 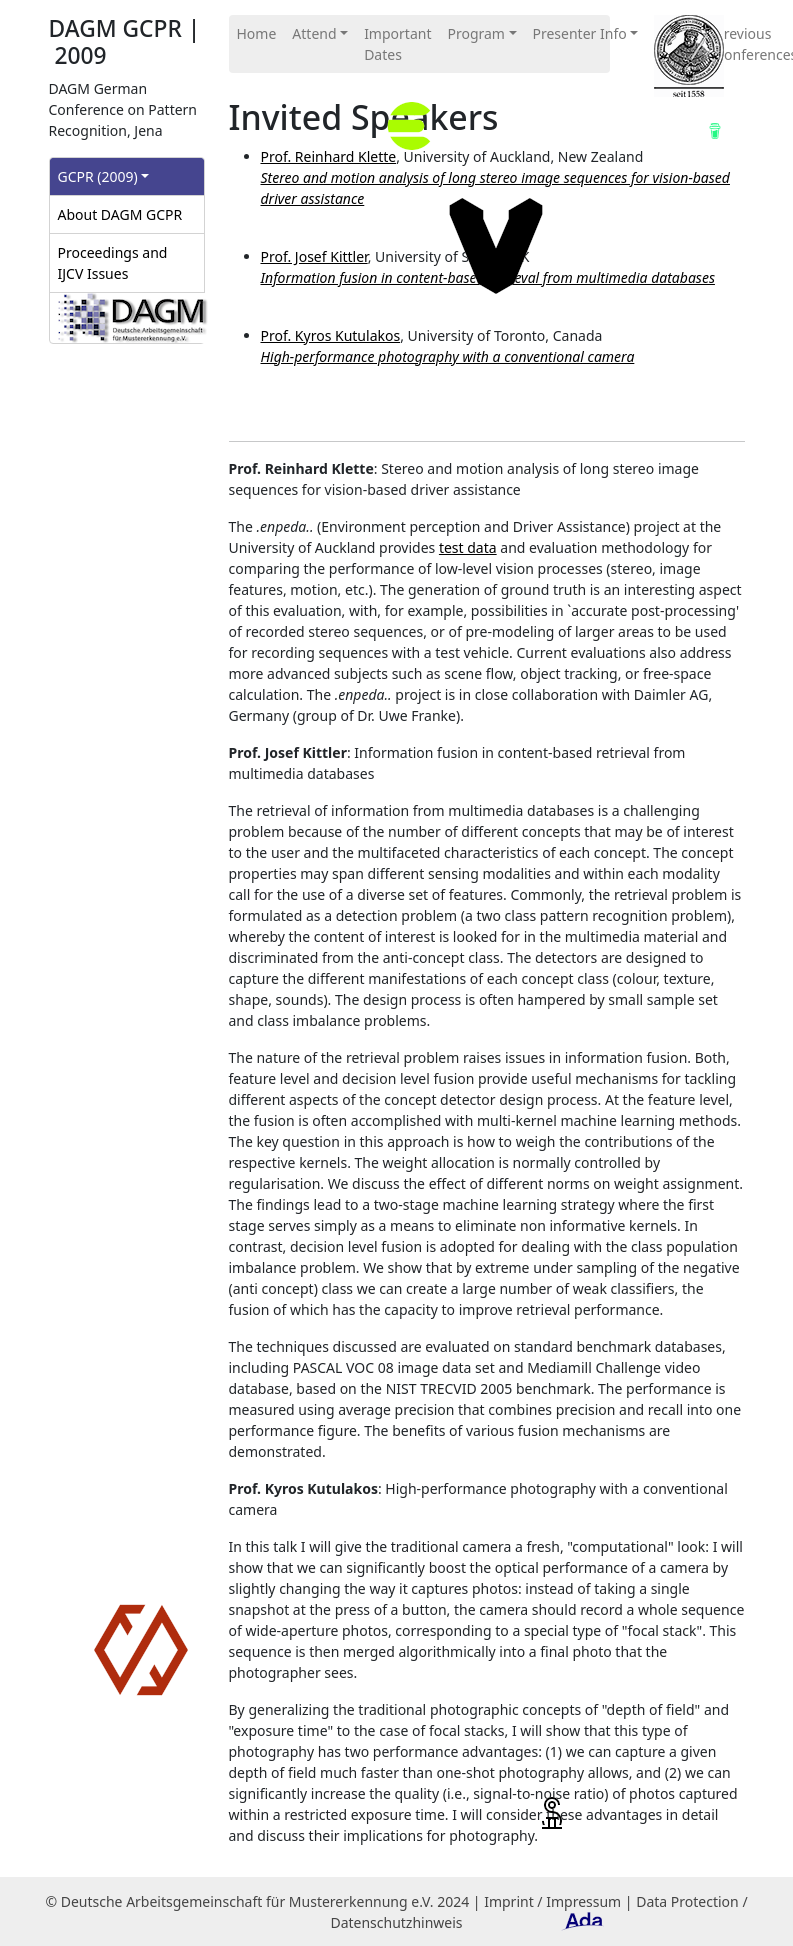 I want to click on xendit payment platform logo, so click(x=141, y=1650).